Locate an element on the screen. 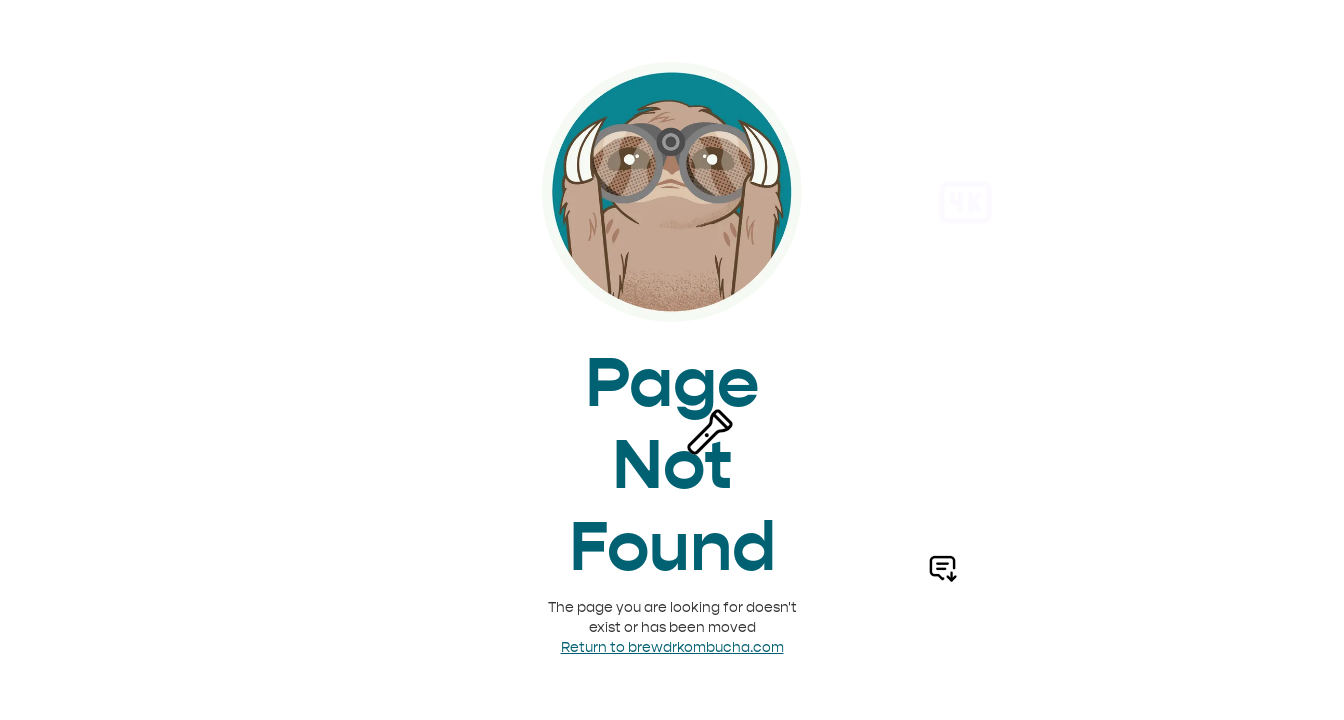 This screenshot has height=720, width=1344. download message or conversation is located at coordinates (942, 567).